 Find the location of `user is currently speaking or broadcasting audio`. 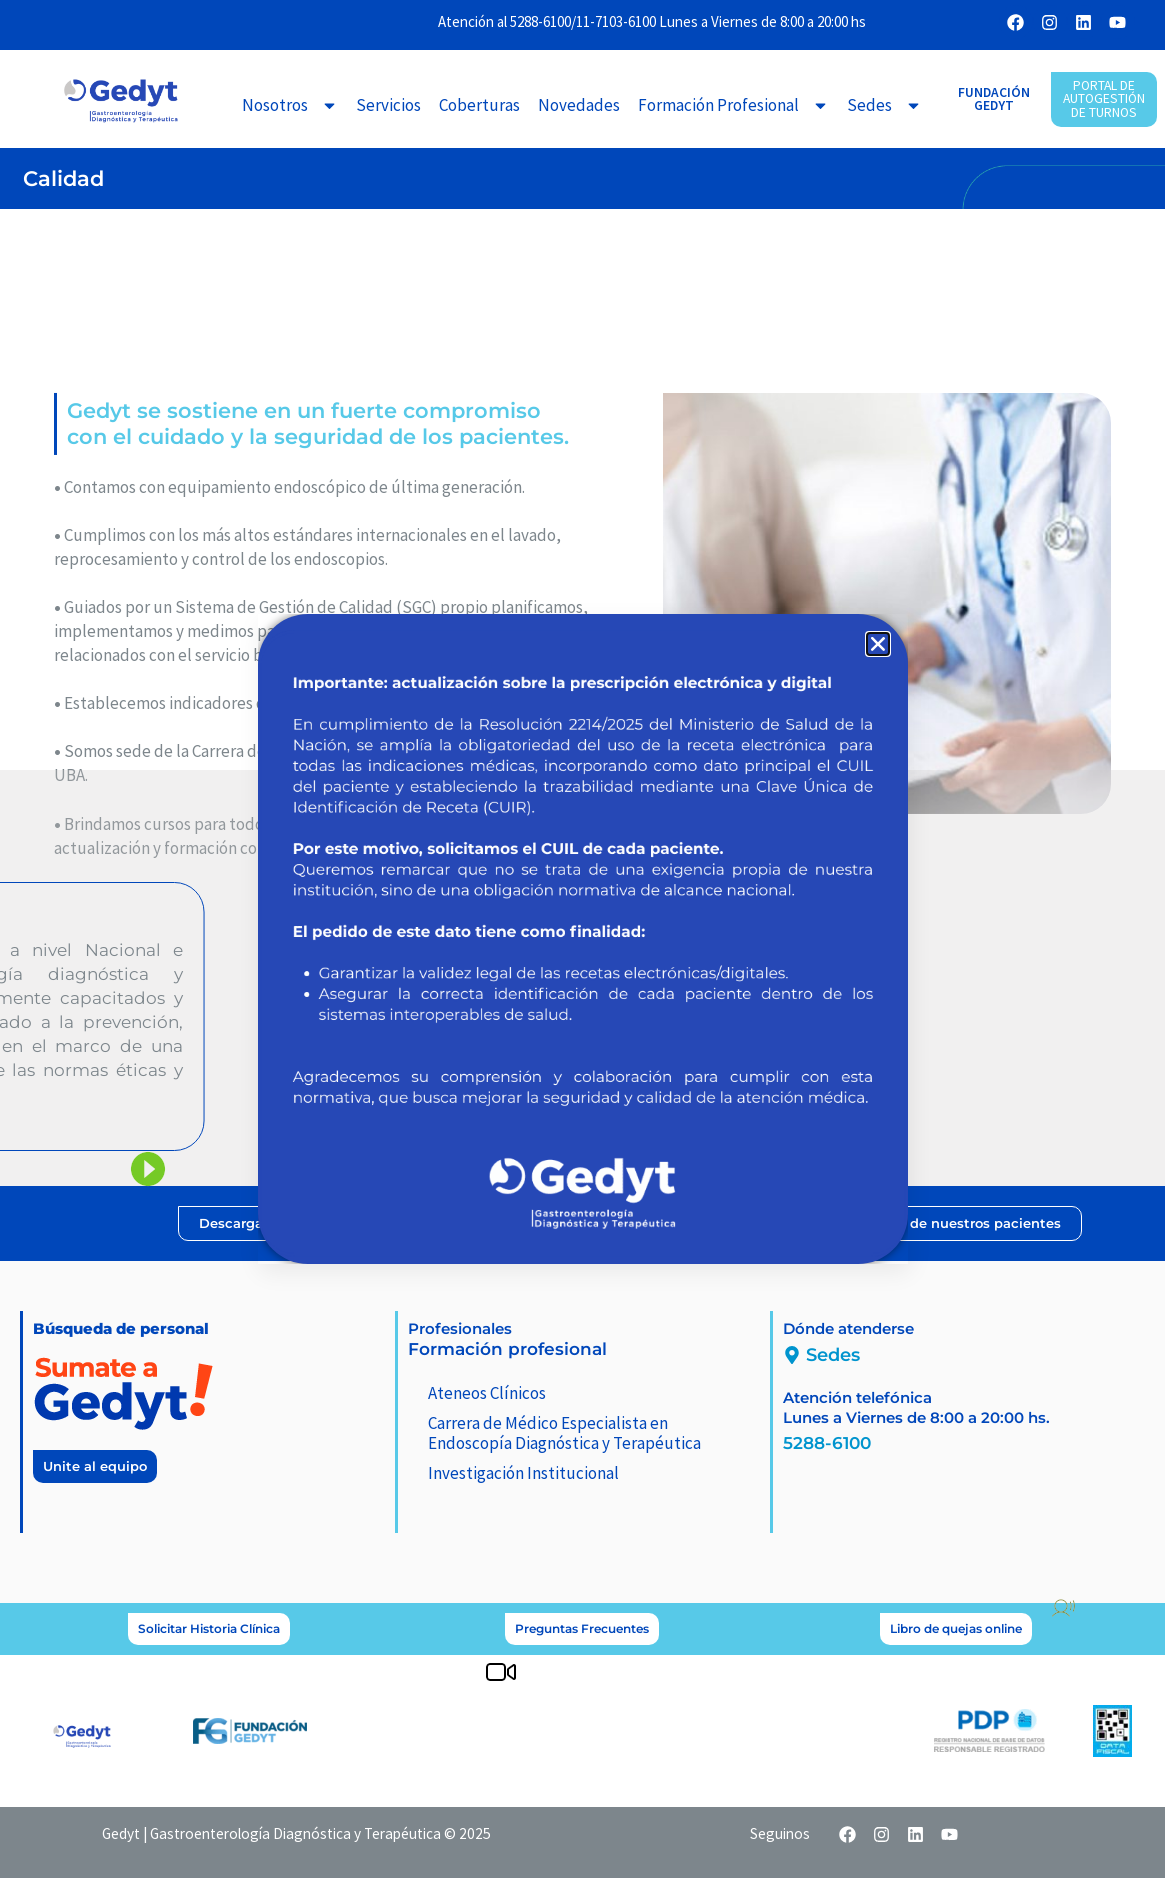

user is currently speaking or broadcasting audio is located at coordinates (1063, 1608).